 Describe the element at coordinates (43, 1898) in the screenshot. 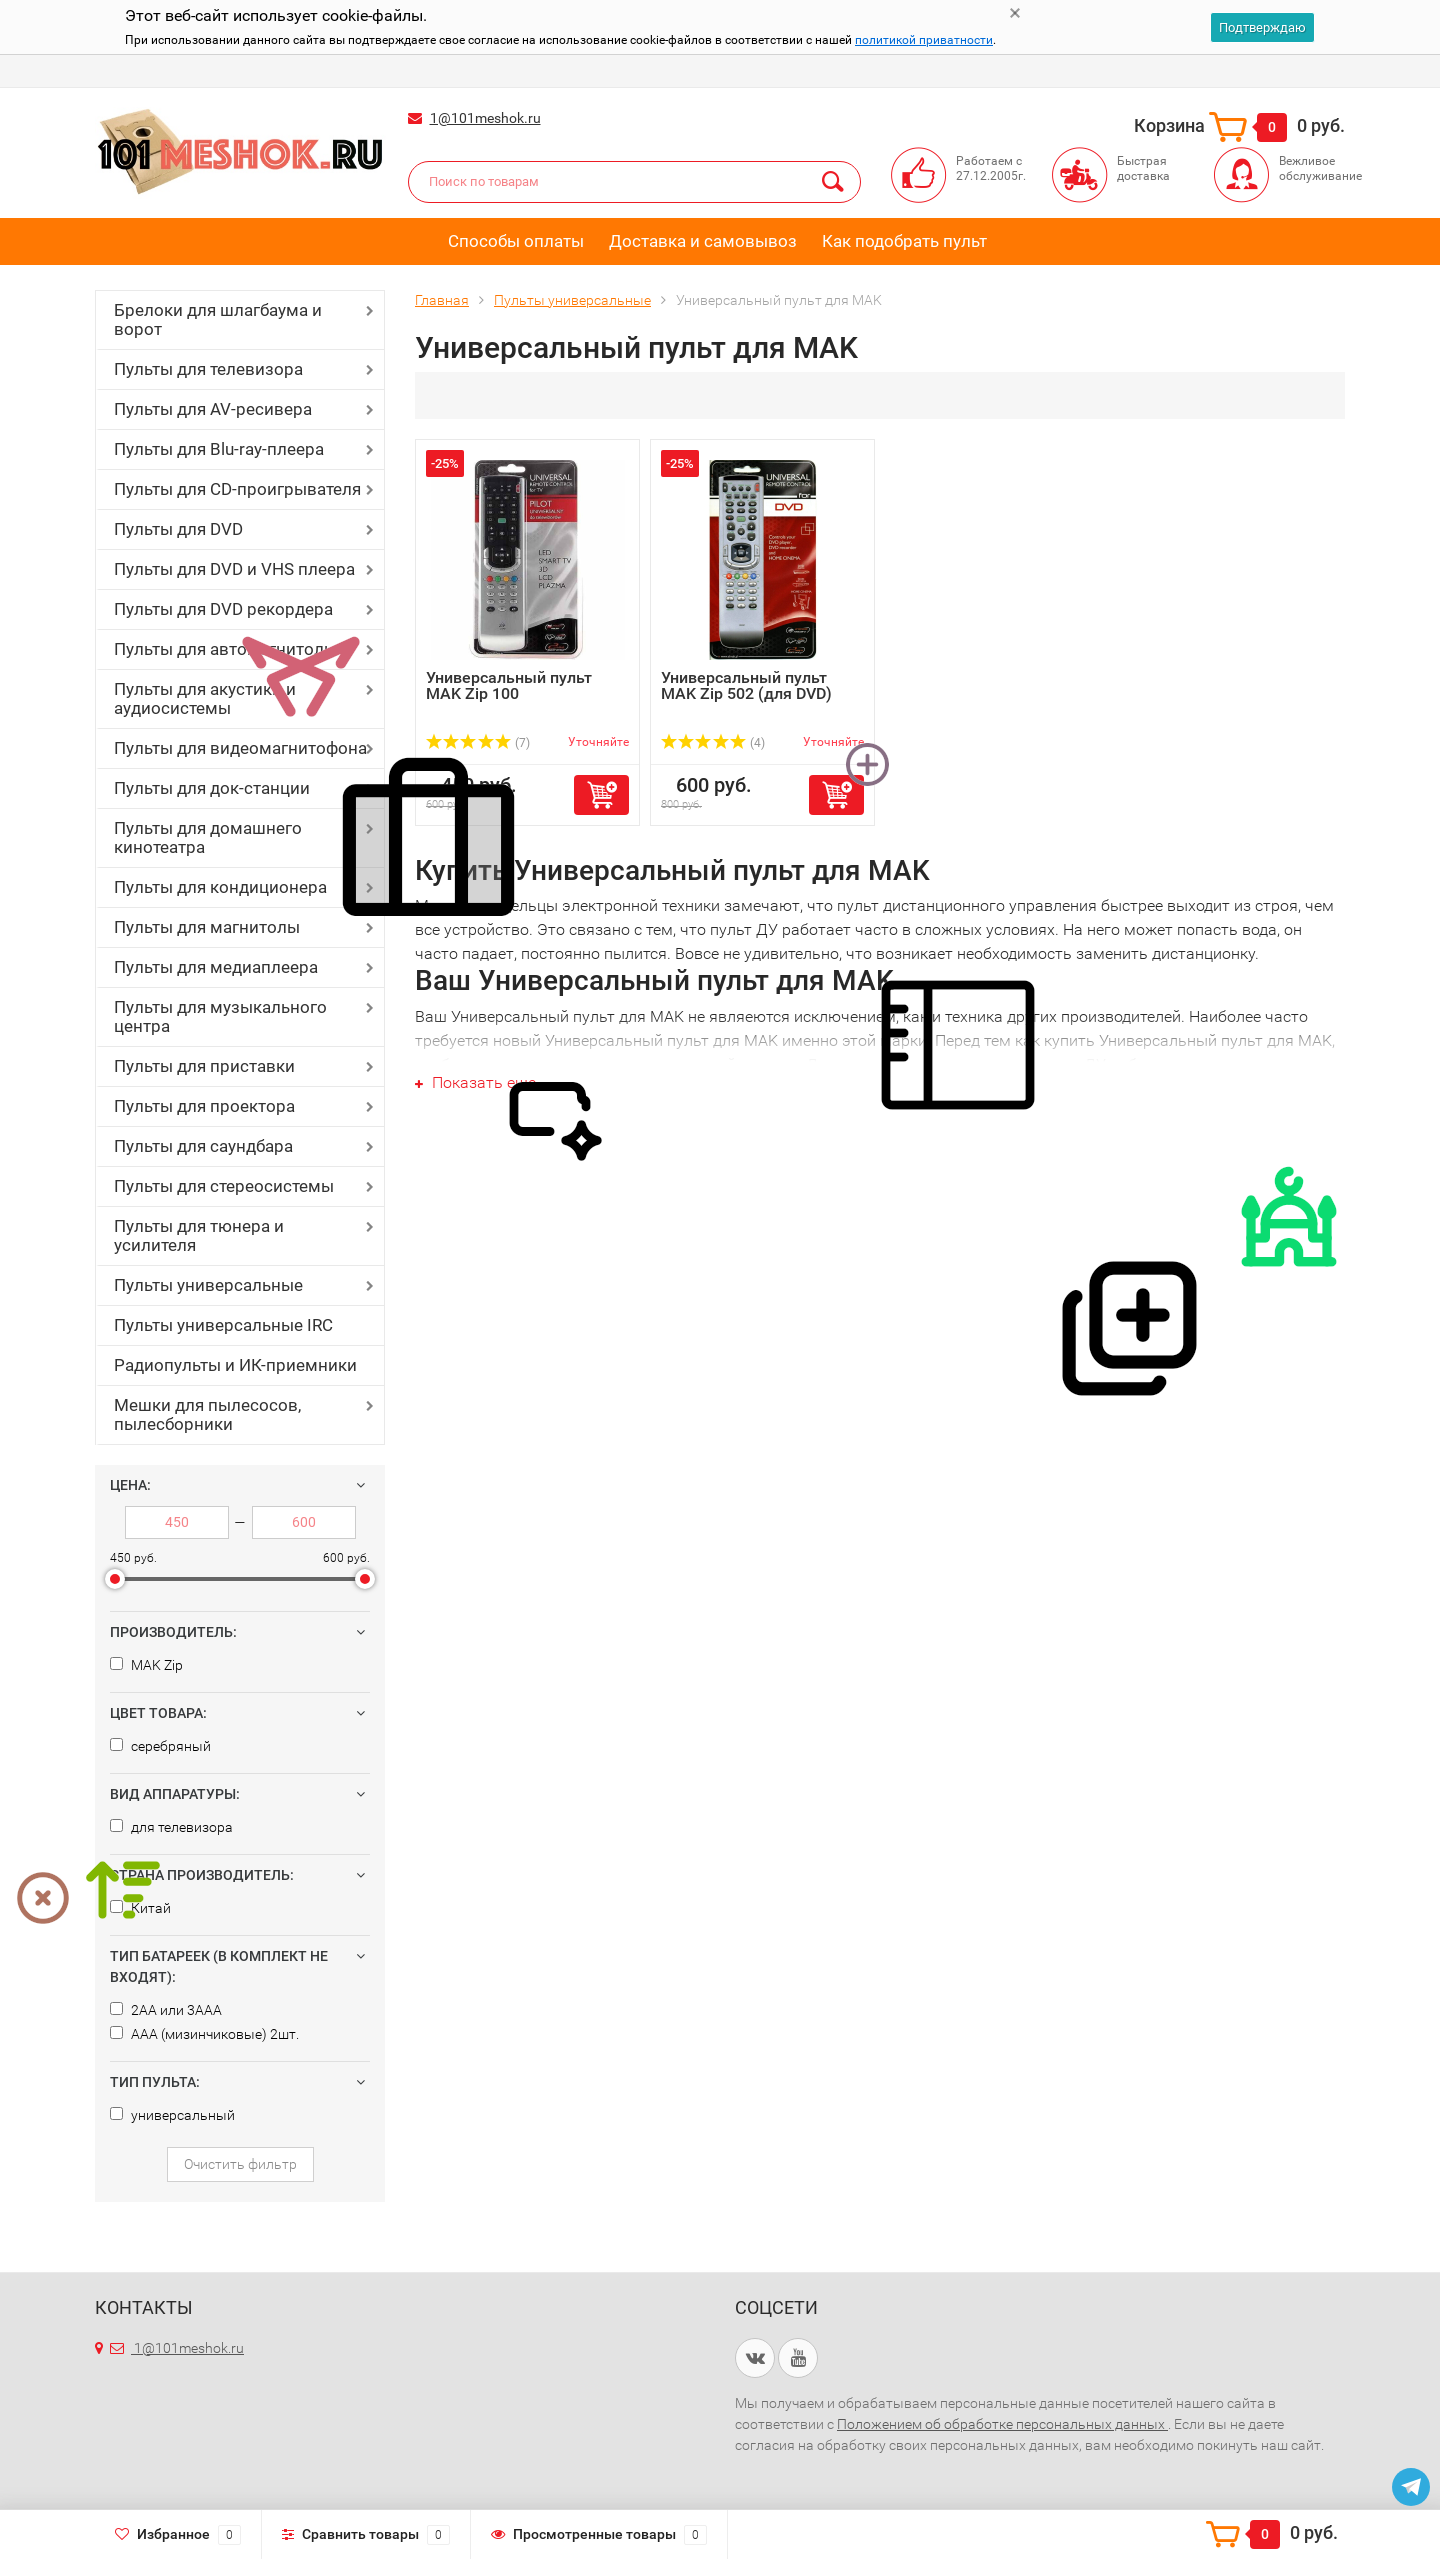

I see `close or dismiss a dialog` at that location.